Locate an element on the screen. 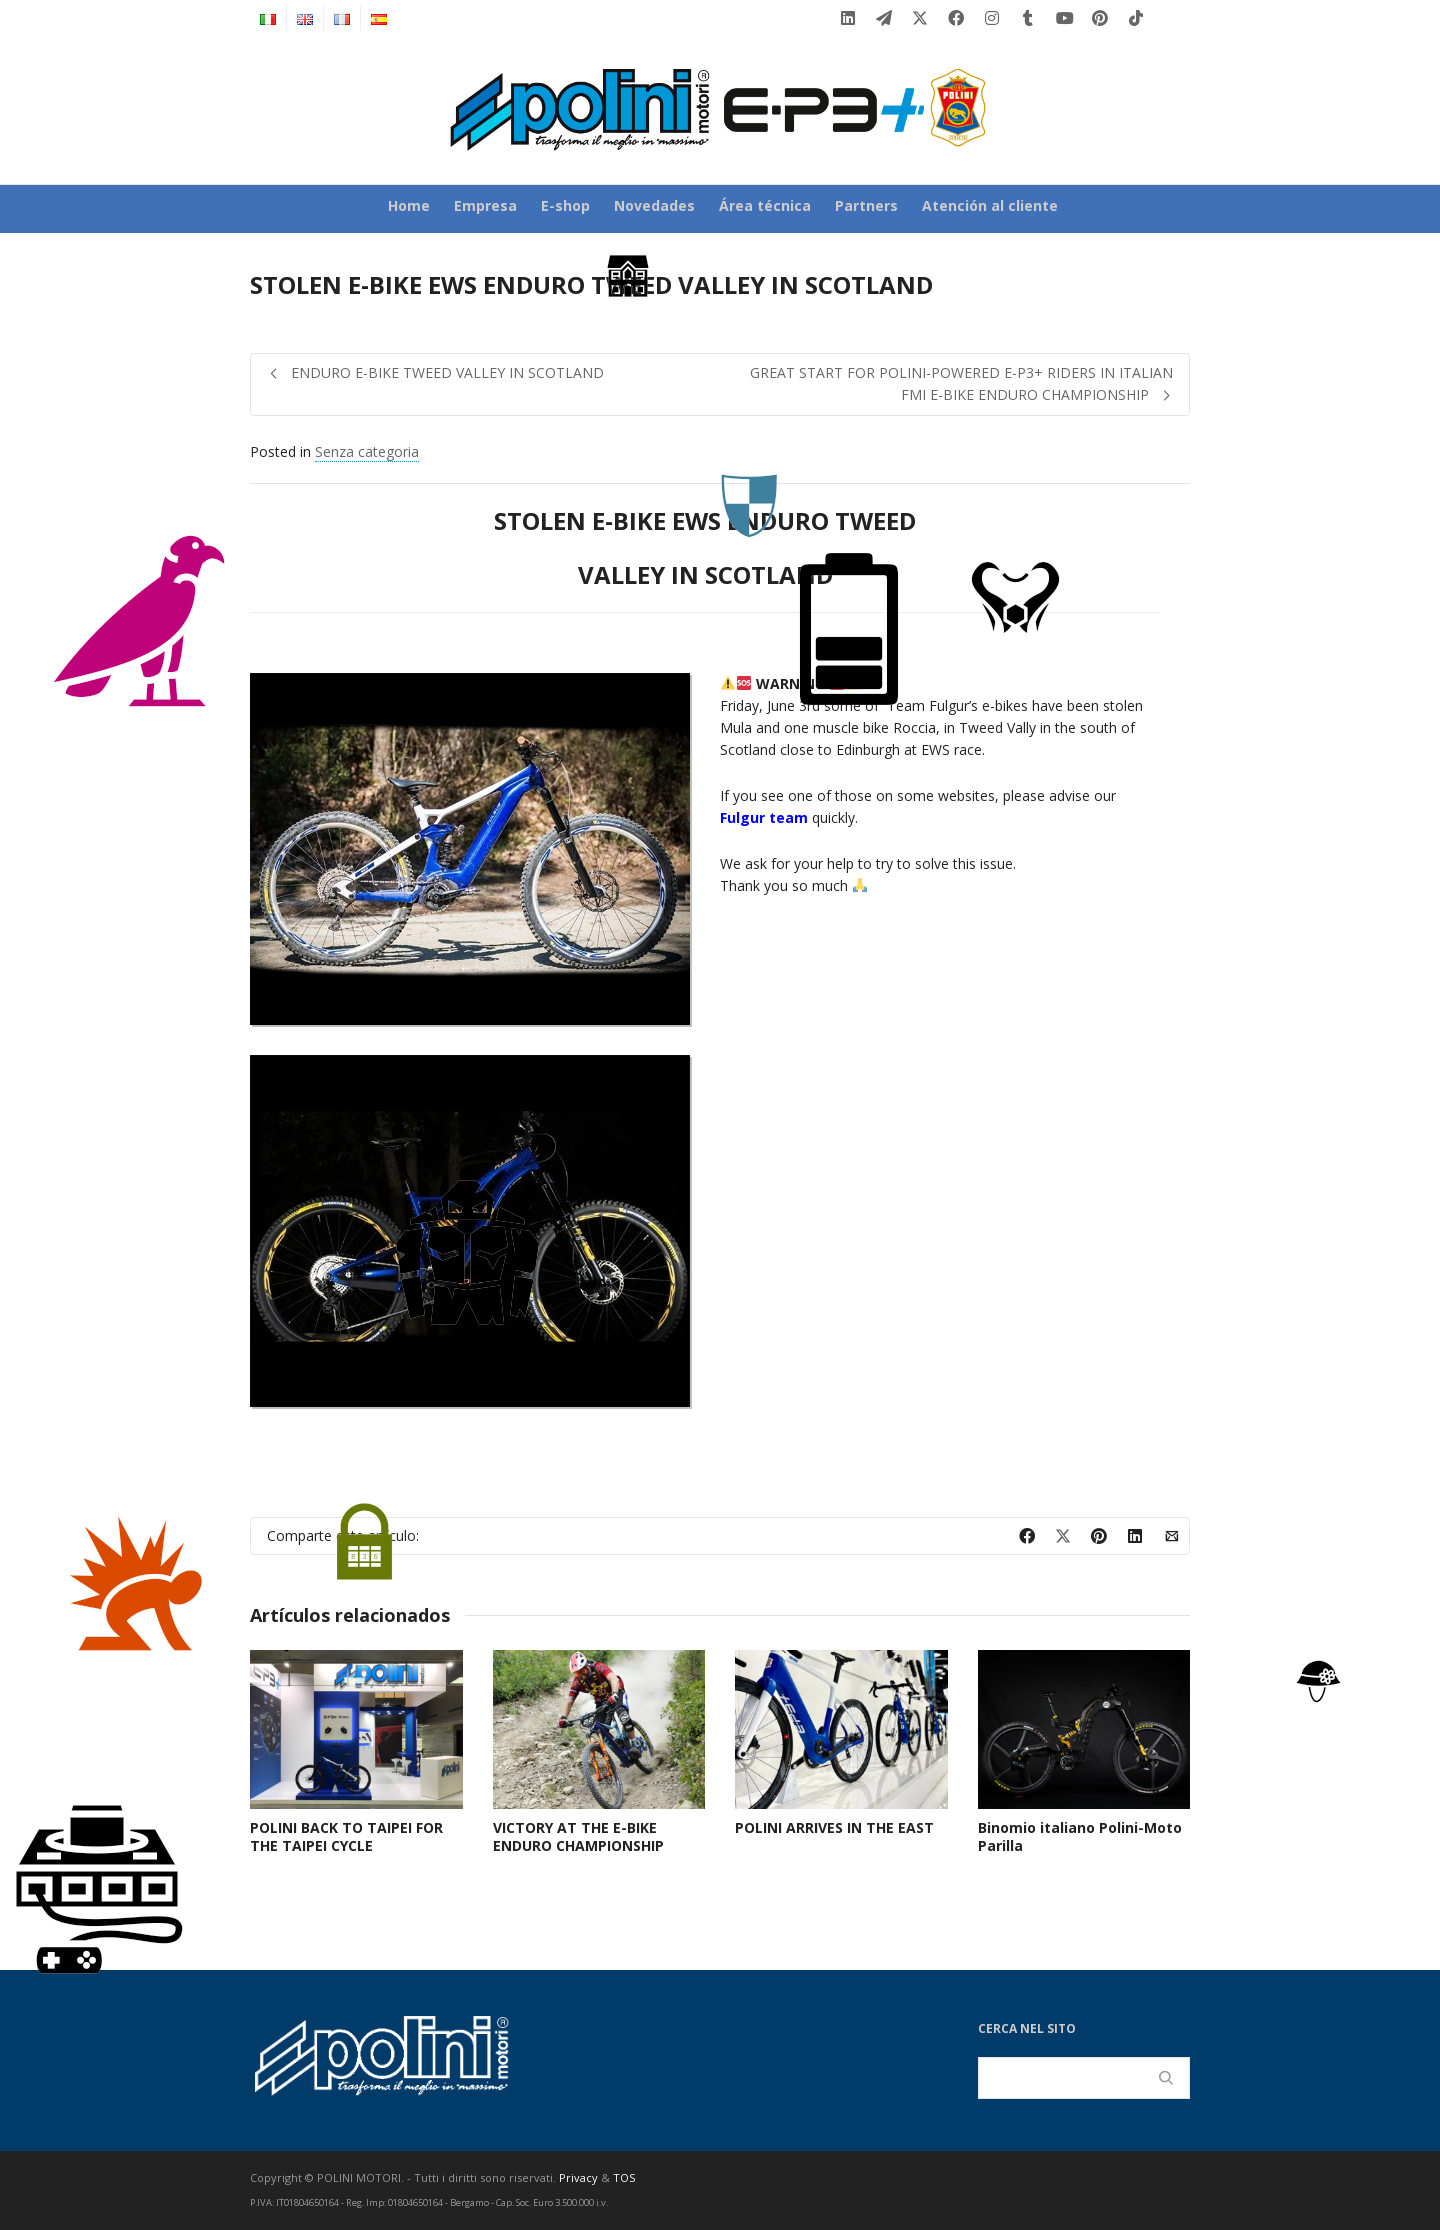 This screenshot has height=2230, width=1440. select a flower hat accessory for your character is located at coordinates (1318, 1681).